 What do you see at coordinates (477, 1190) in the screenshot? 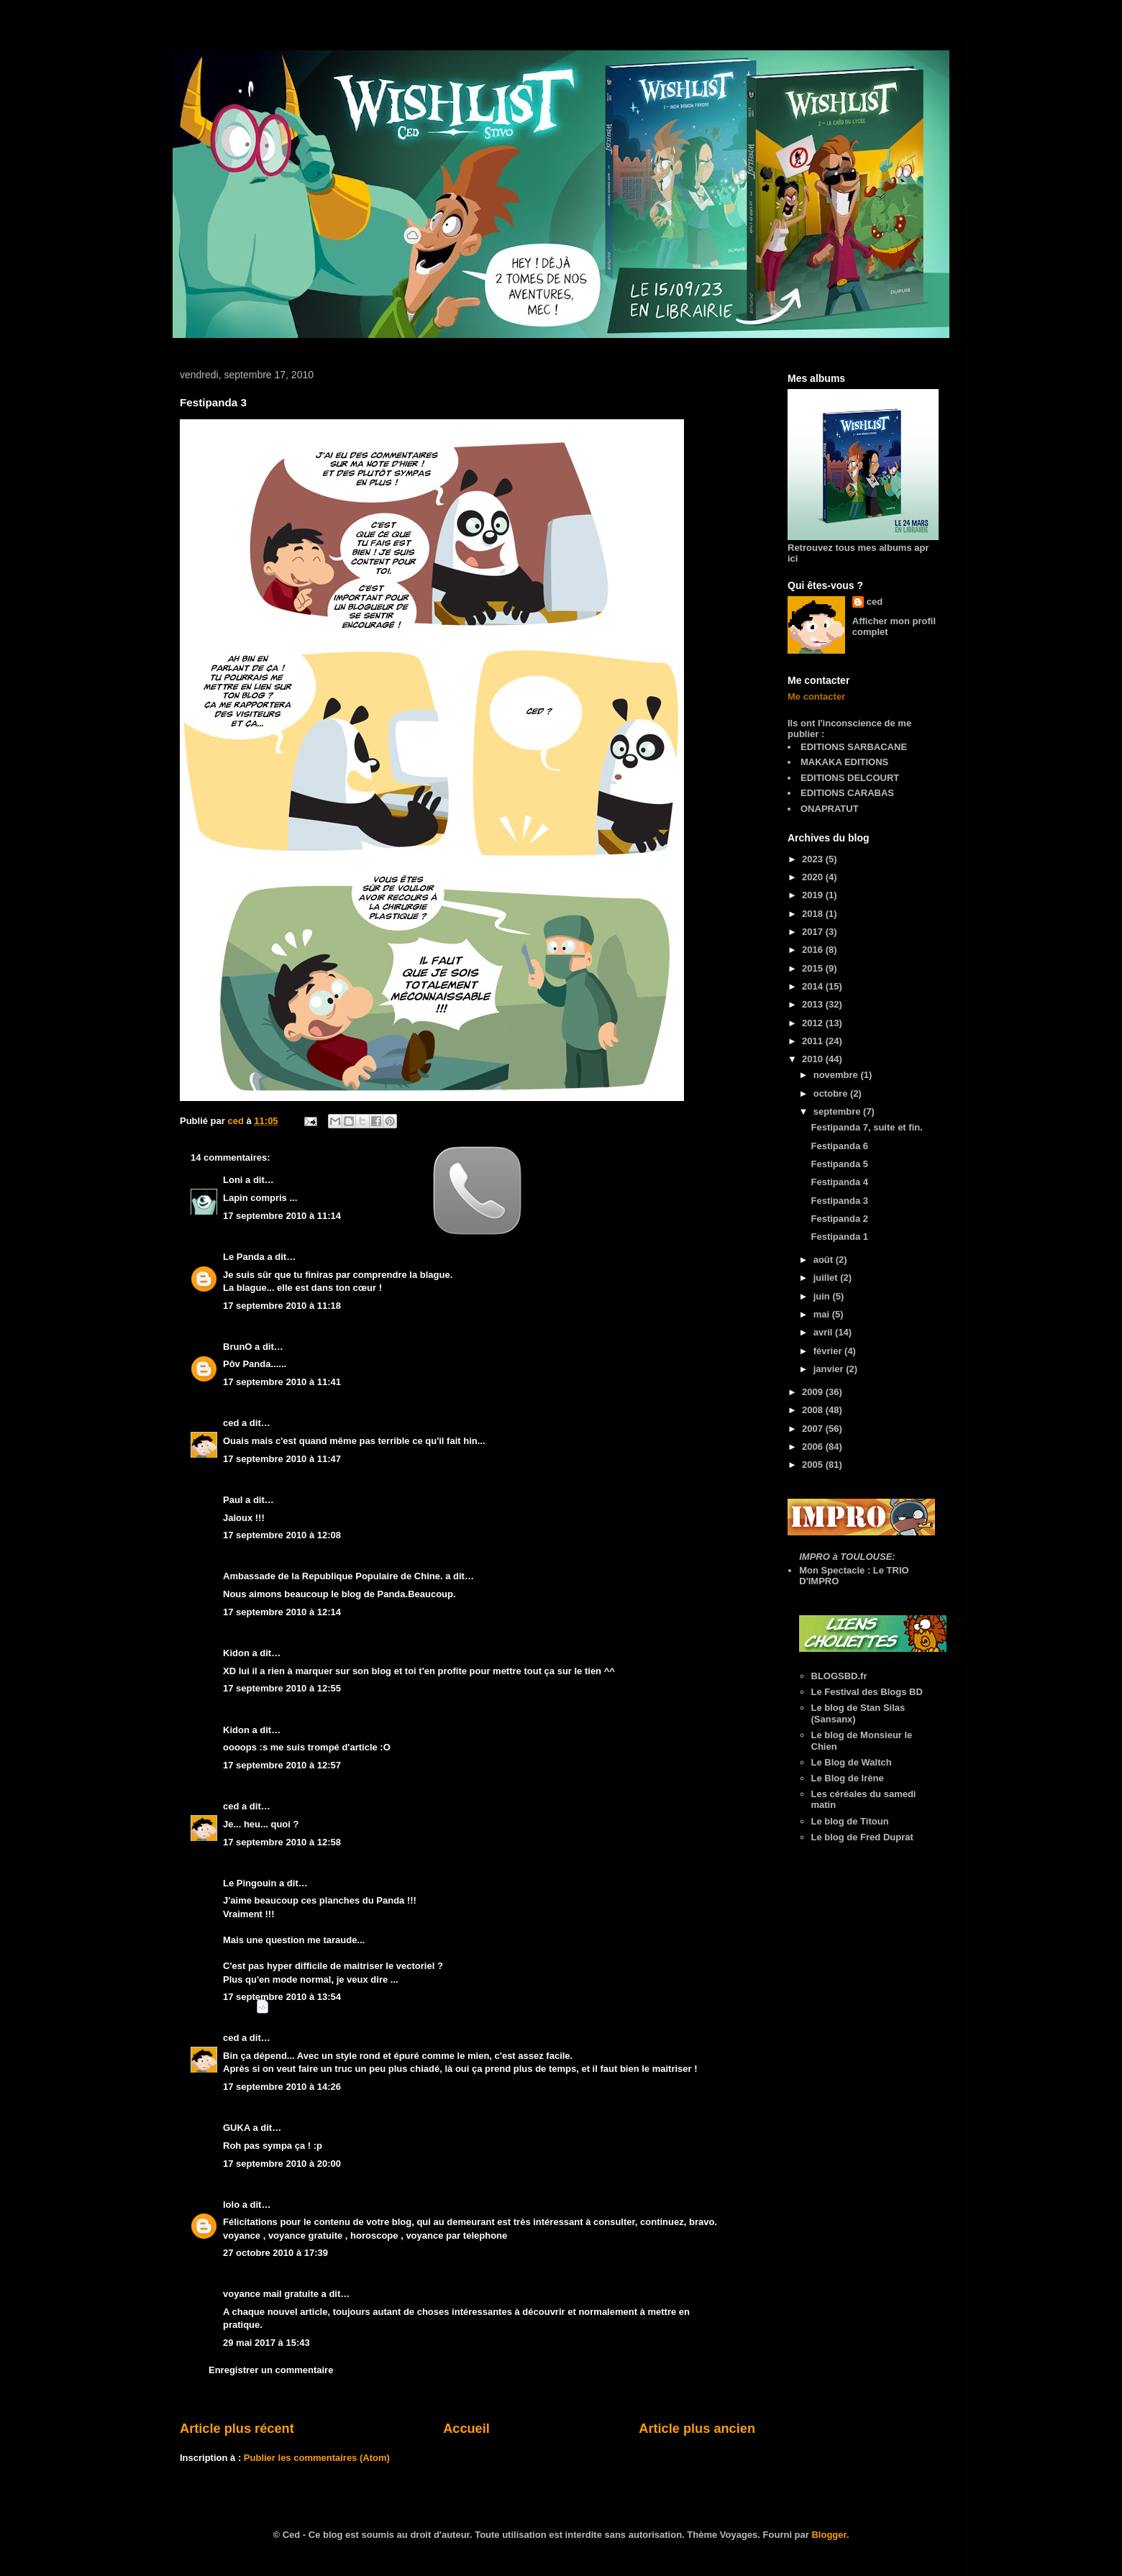
I see `open the phone app to make a call` at bounding box center [477, 1190].